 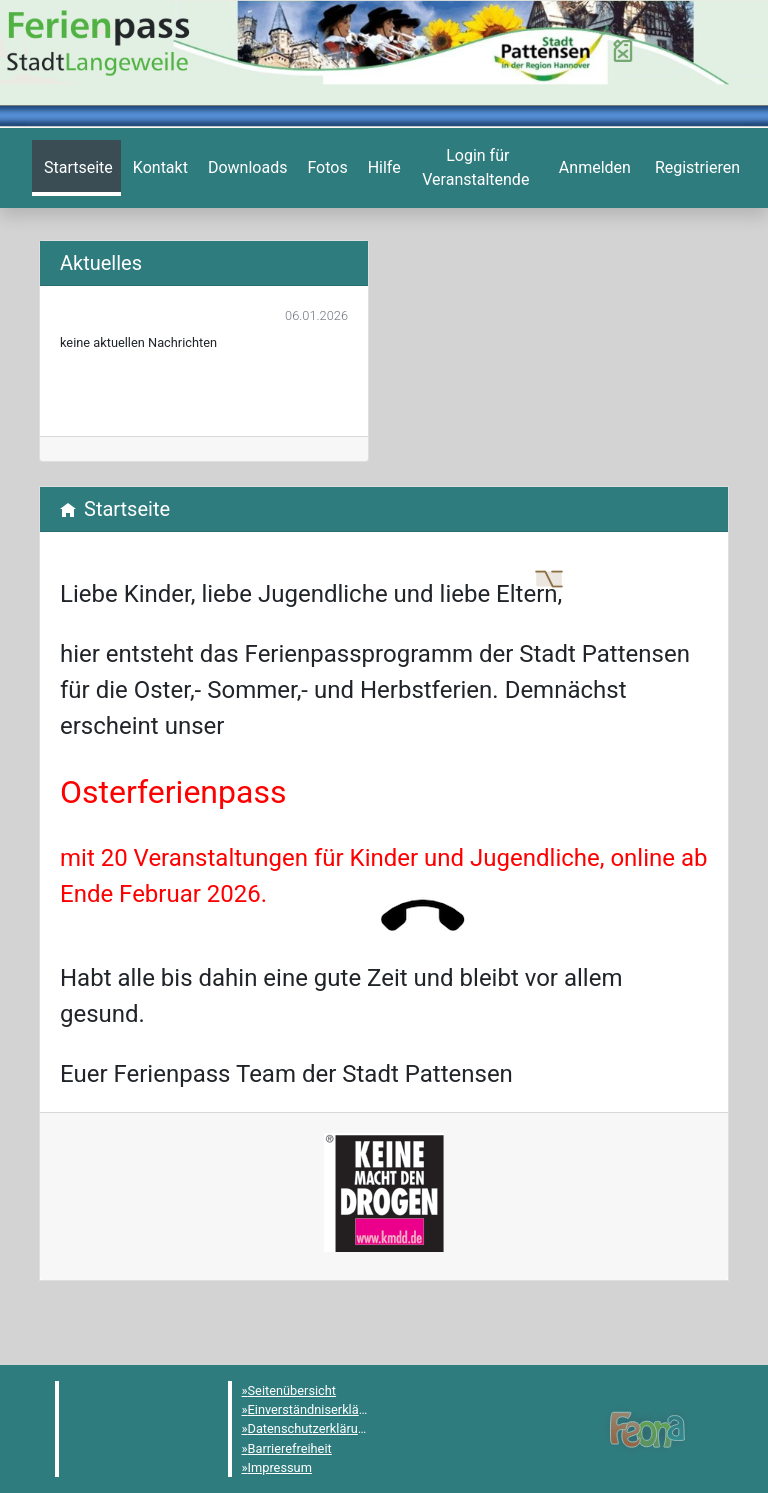 I want to click on end the current phone call, so click(x=423, y=917).